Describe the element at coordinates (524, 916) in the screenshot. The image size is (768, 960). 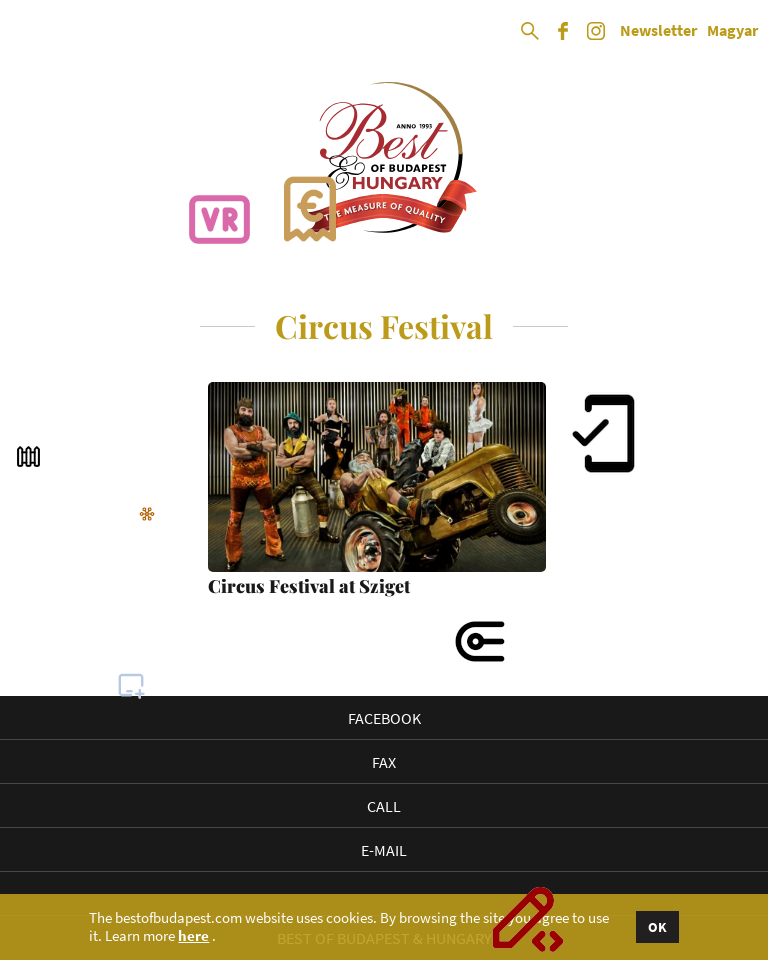
I see `edit or write code` at that location.